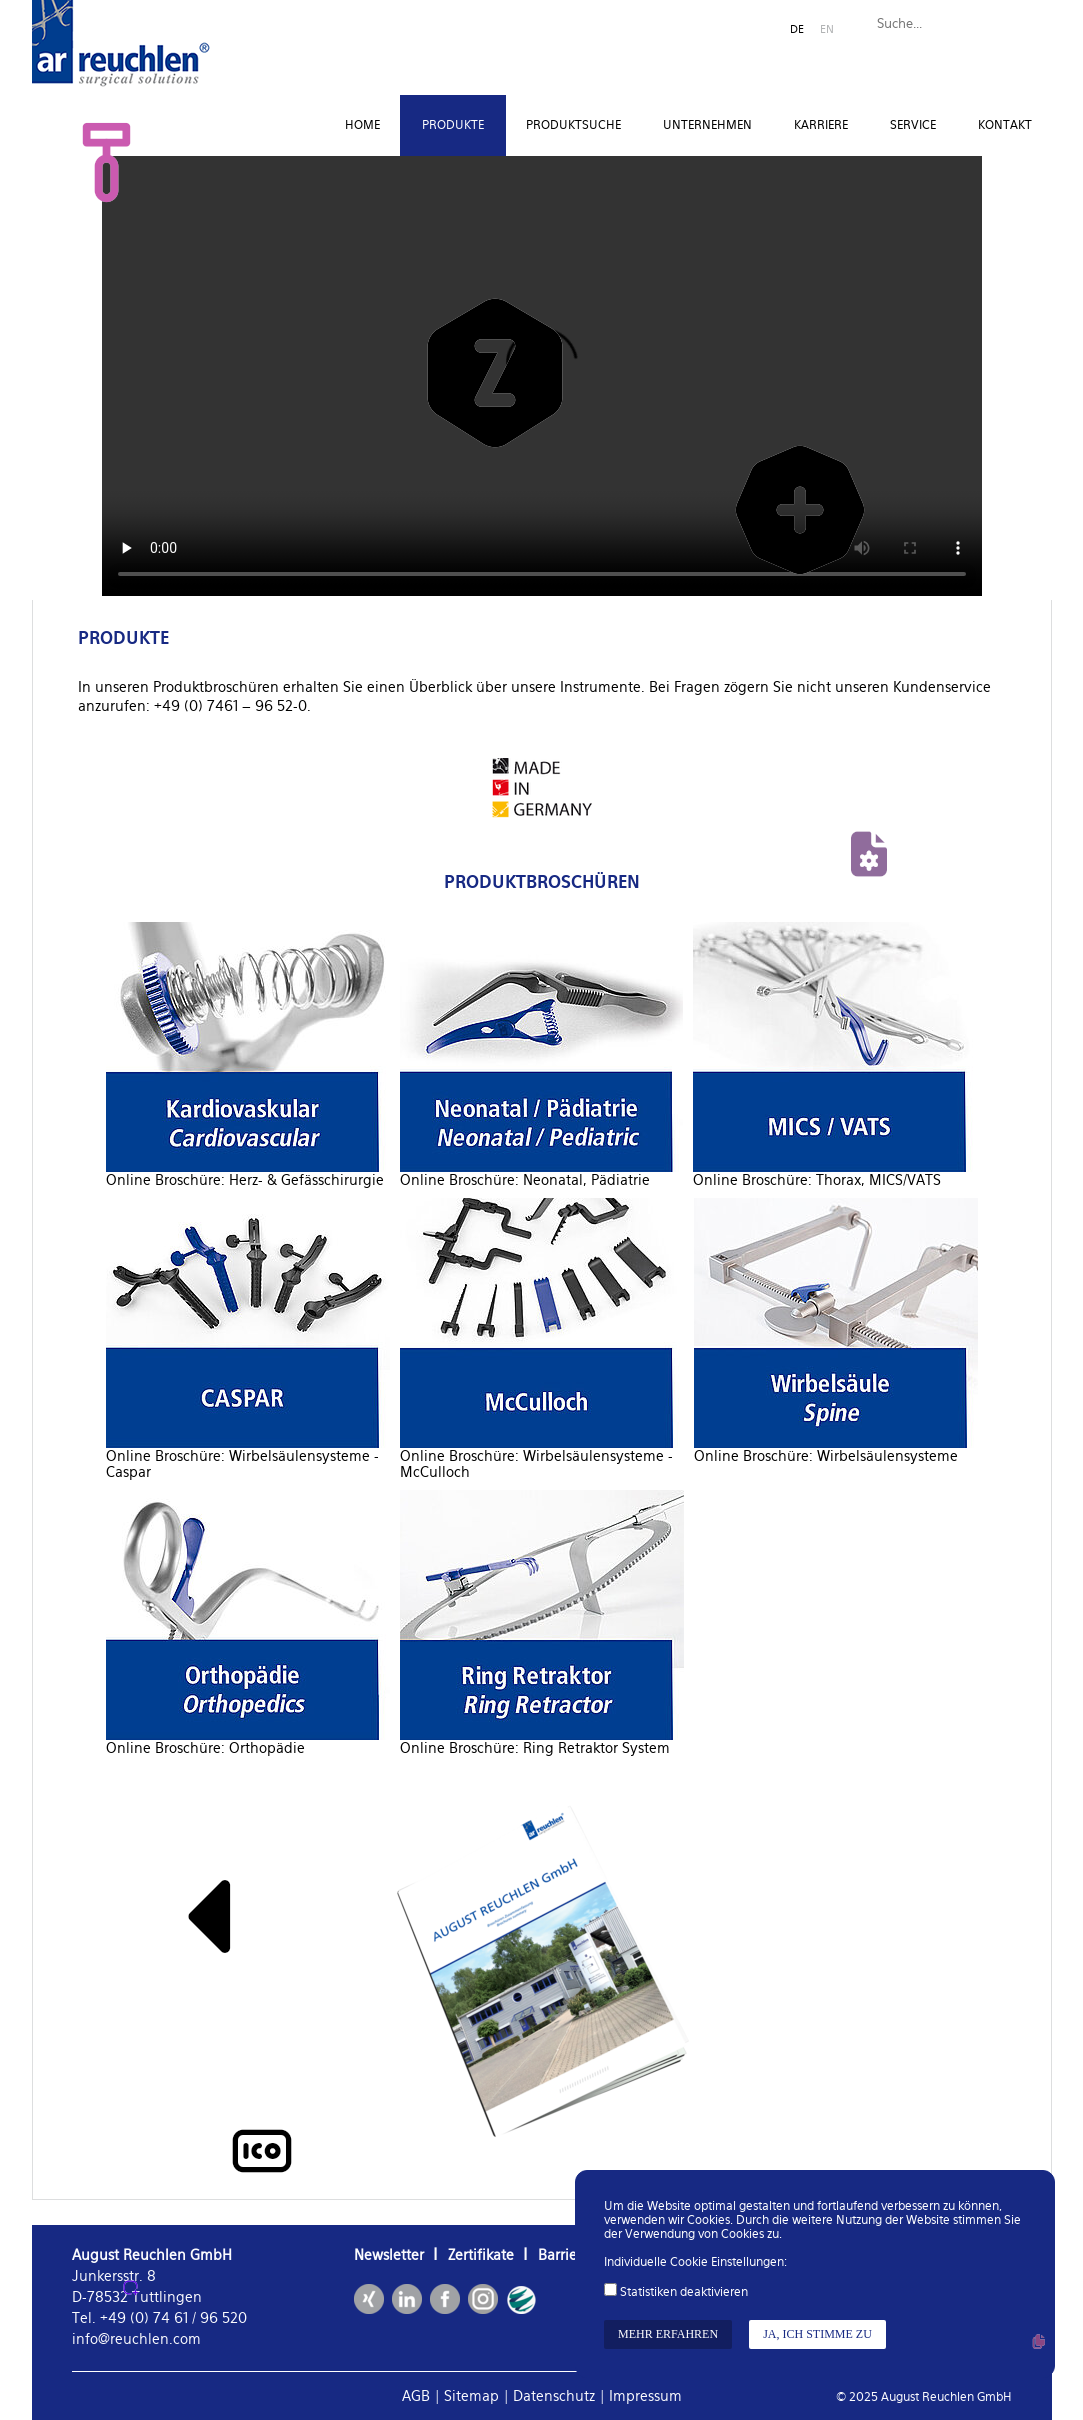 Image resolution: width=1083 pixels, height=2420 pixels. Describe the element at coordinates (262, 2151) in the screenshot. I see `set or manage website favicon` at that location.